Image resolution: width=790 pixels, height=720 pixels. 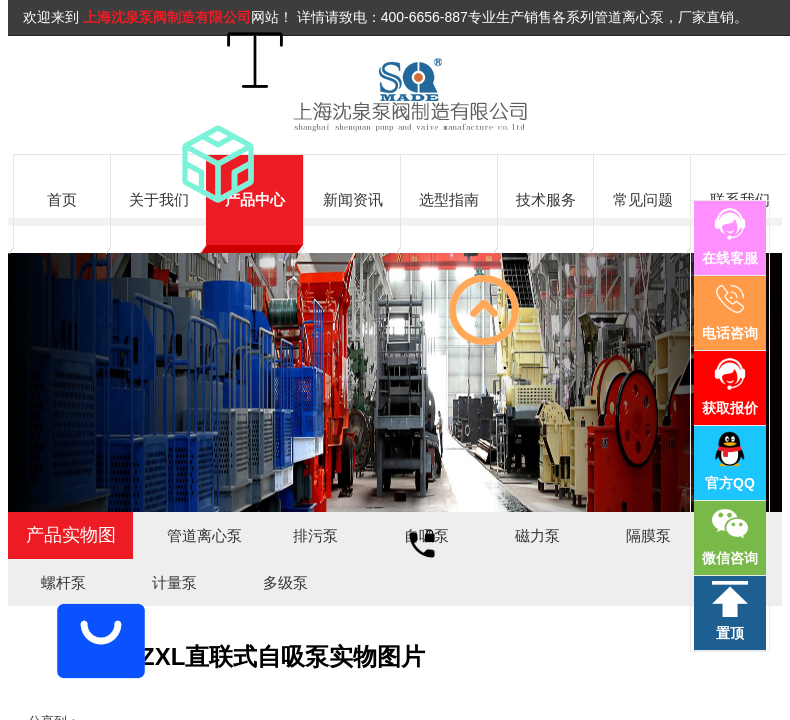 What do you see at coordinates (101, 641) in the screenshot?
I see `view your shopping bag` at bounding box center [101, 641].